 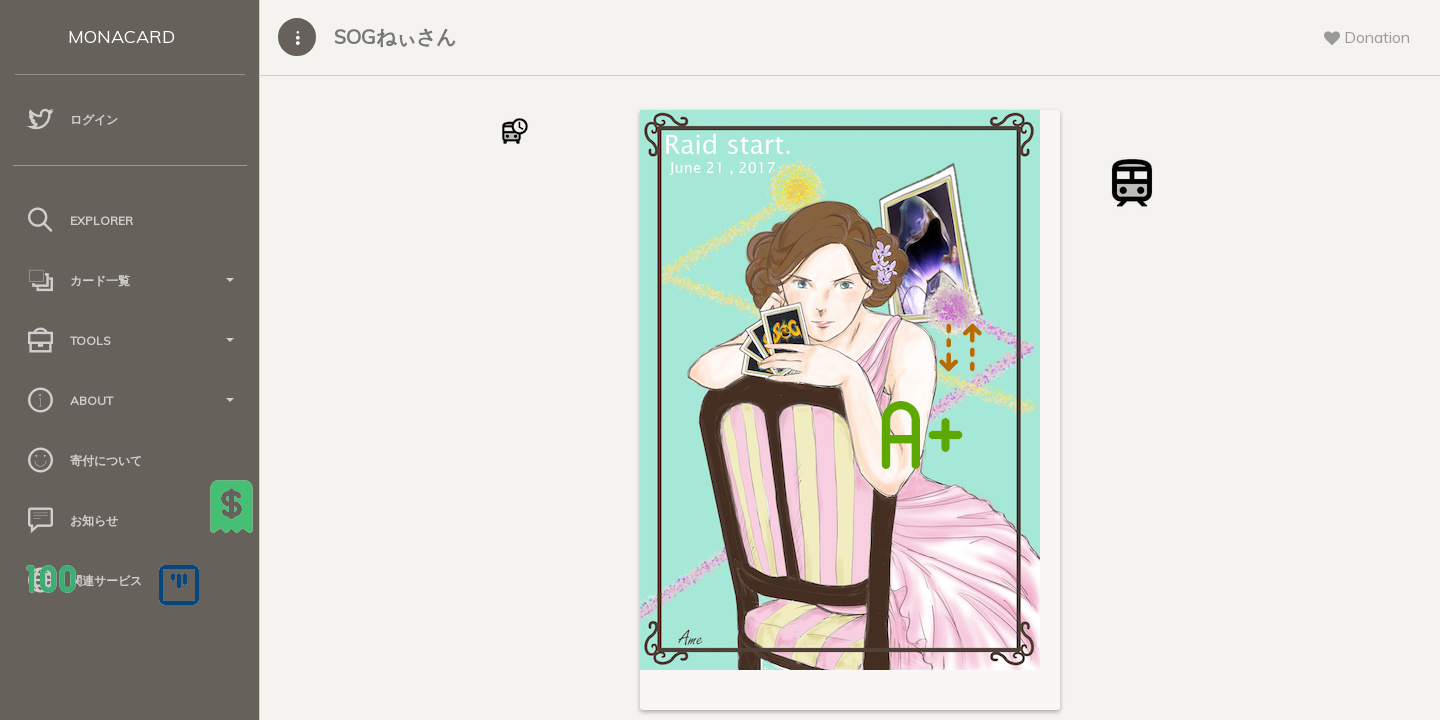 I want to click on view bus or transit departure times, so click(x=515, y=131).